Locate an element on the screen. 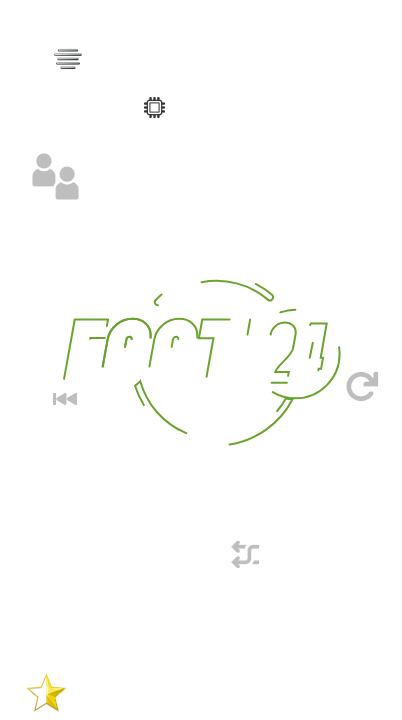  manage user accounts is located at coordinates (55, 176).